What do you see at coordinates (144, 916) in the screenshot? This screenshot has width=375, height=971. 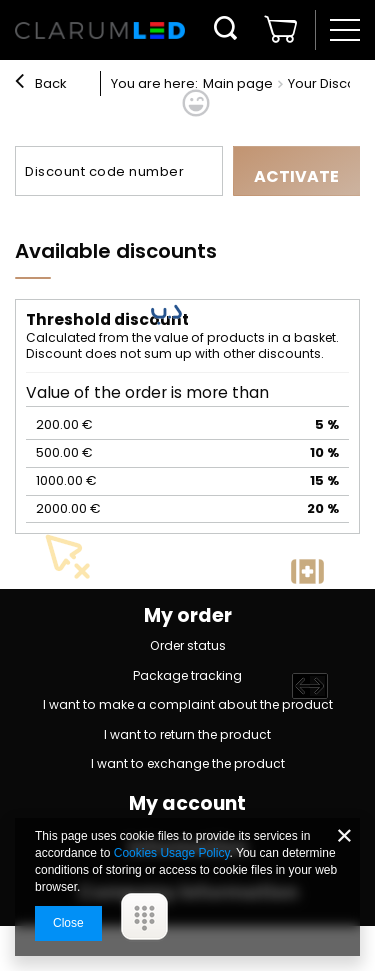 I see `open the phone dialpad` at bounding box center [144, 916].